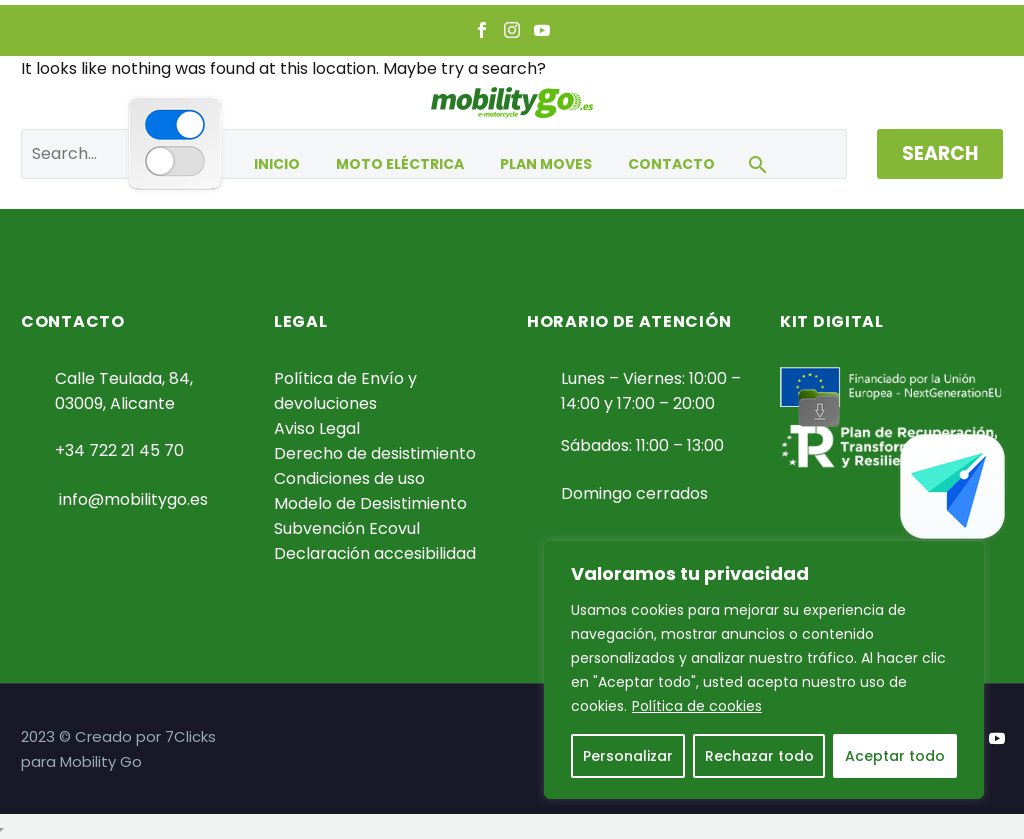 This screenshot has height=839, width=1024. What do you see at coordinates (175, 143) in the screenshot?
I see `open system tweaks or settings customization` at bounding box center [175, 143].